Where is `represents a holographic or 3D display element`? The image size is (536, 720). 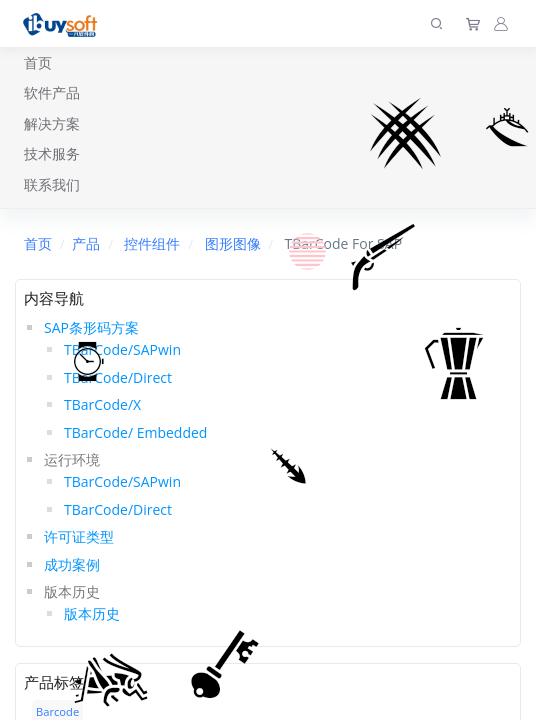
represents a holographic or 3D display element is located at coordinates (307, 251).